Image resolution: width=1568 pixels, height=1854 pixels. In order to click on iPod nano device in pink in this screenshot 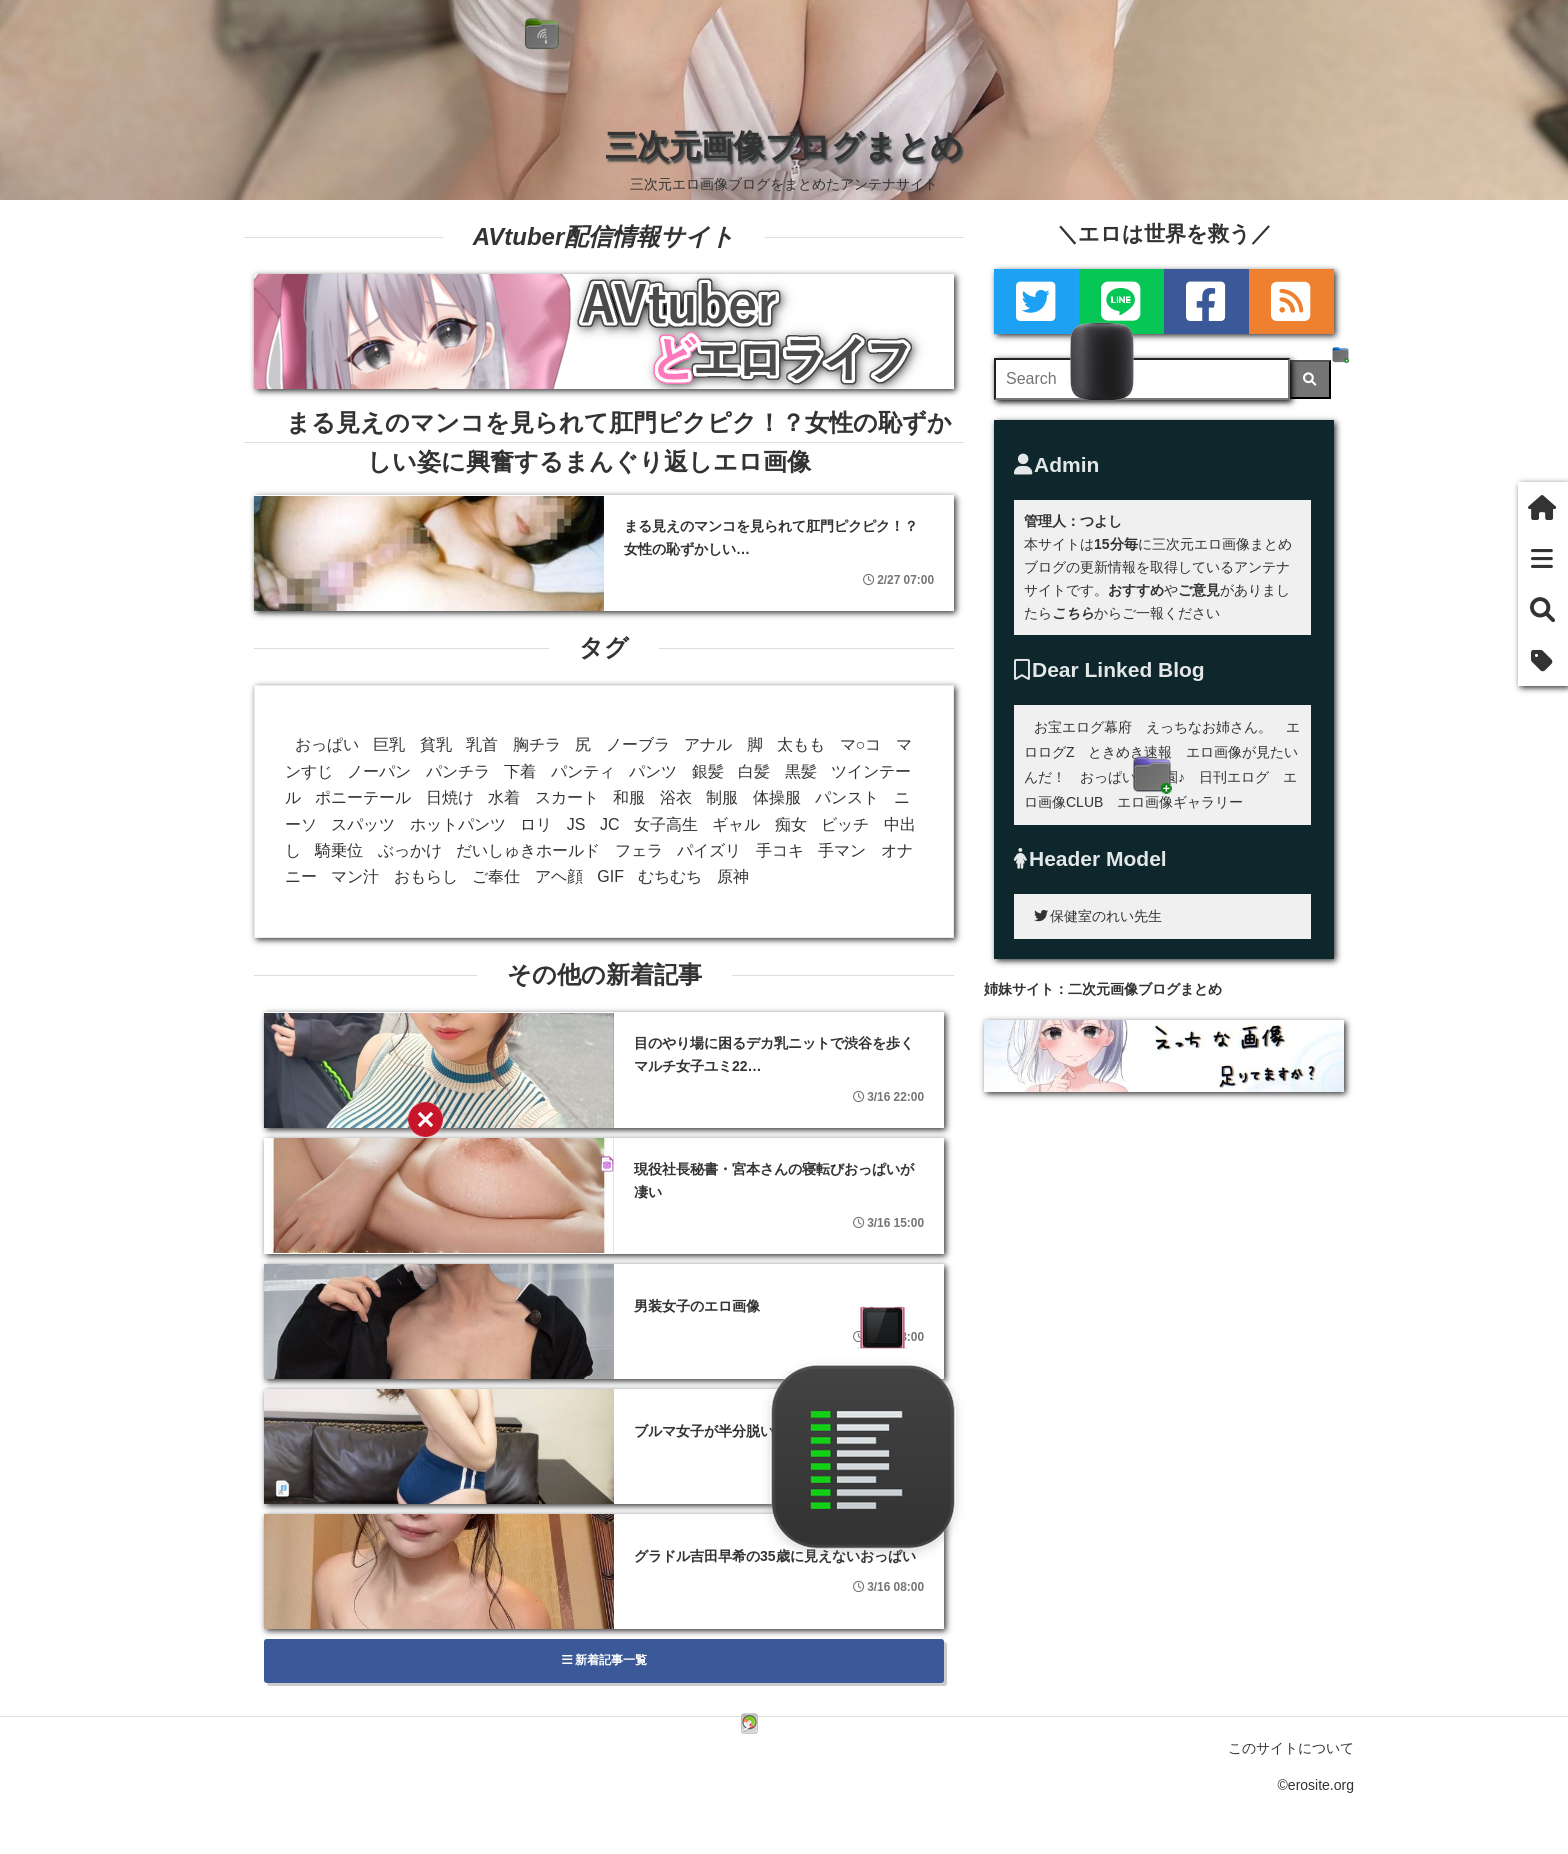, I will do `click(882, 1327)`.